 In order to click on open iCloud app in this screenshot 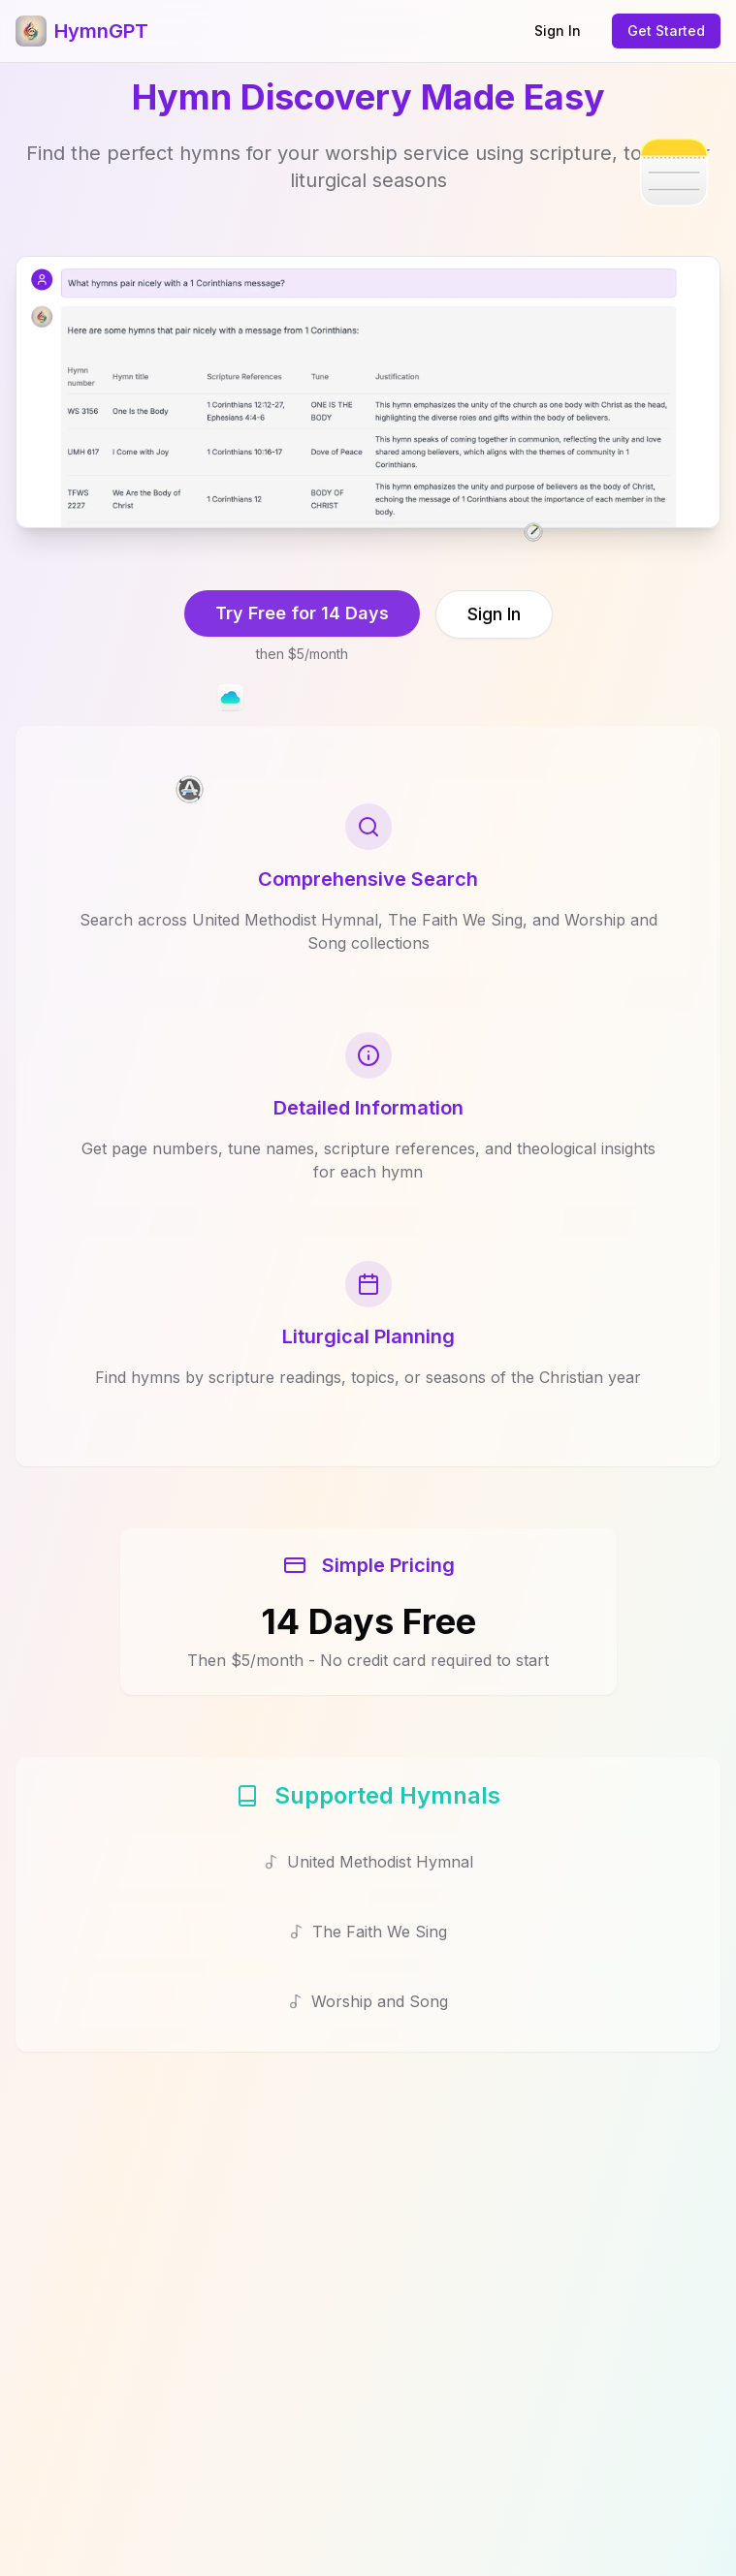, I will do `click(230, 697)`.